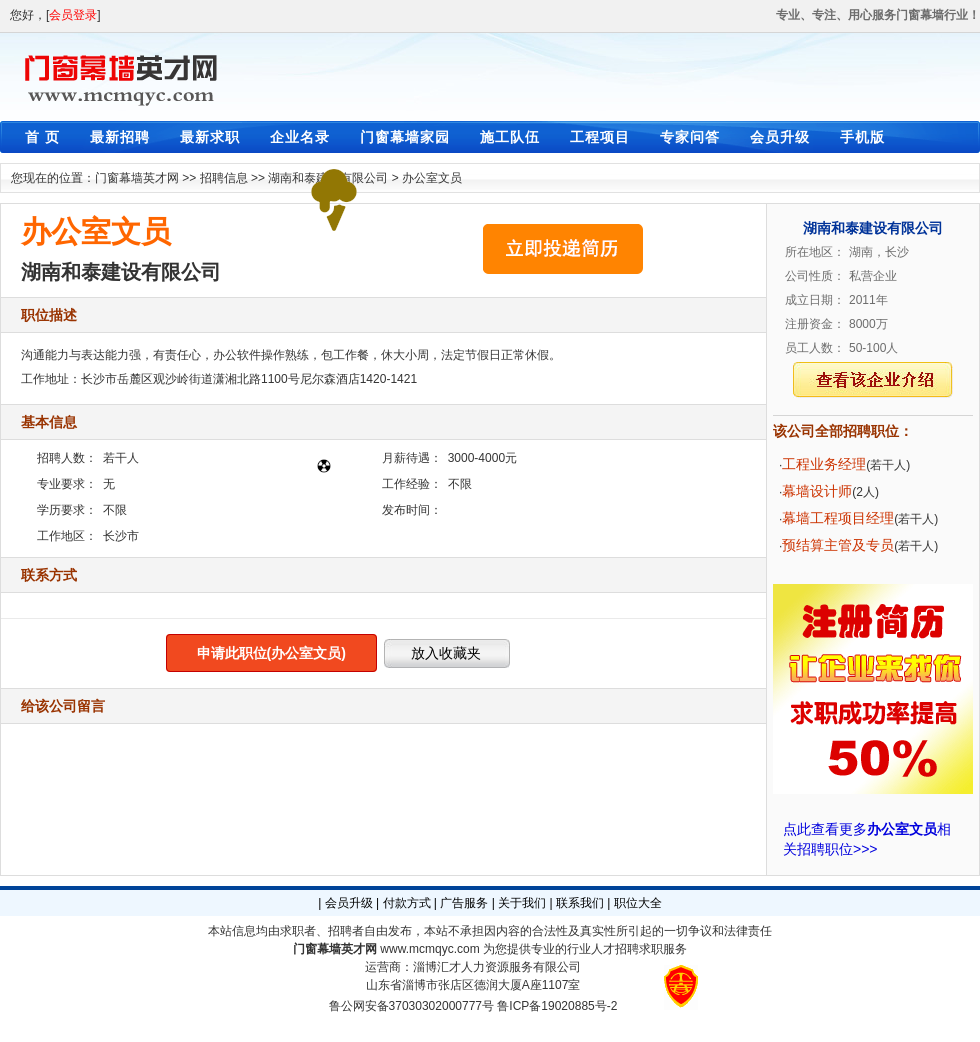 The width and height of the screenshot is (980, 1042). Describe the element at coordinates (334, 200) in the screenshot. I see `browse desserts or sweet treats` at that location.